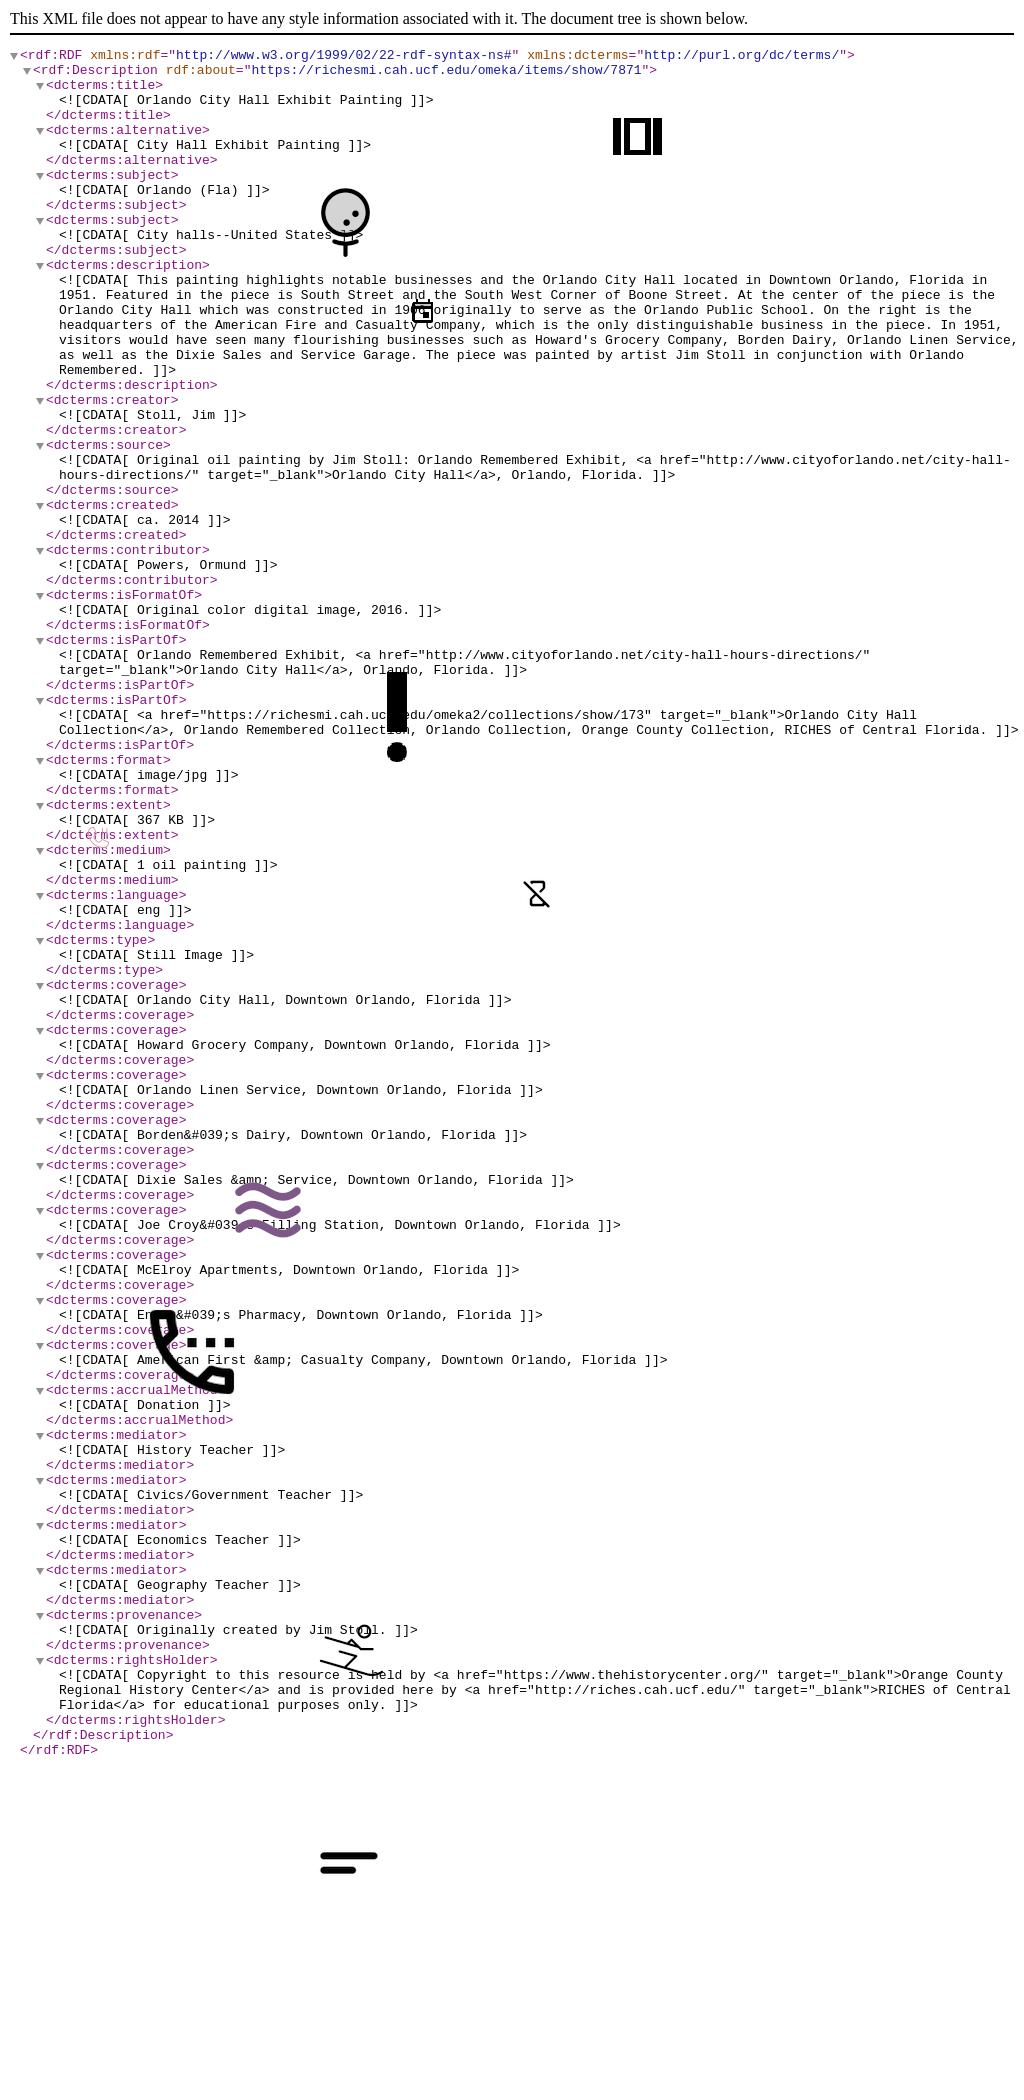 This screenshot has width=1024, height=2100. I want to click on timer or countdown feature disabled, so click(537, 893).